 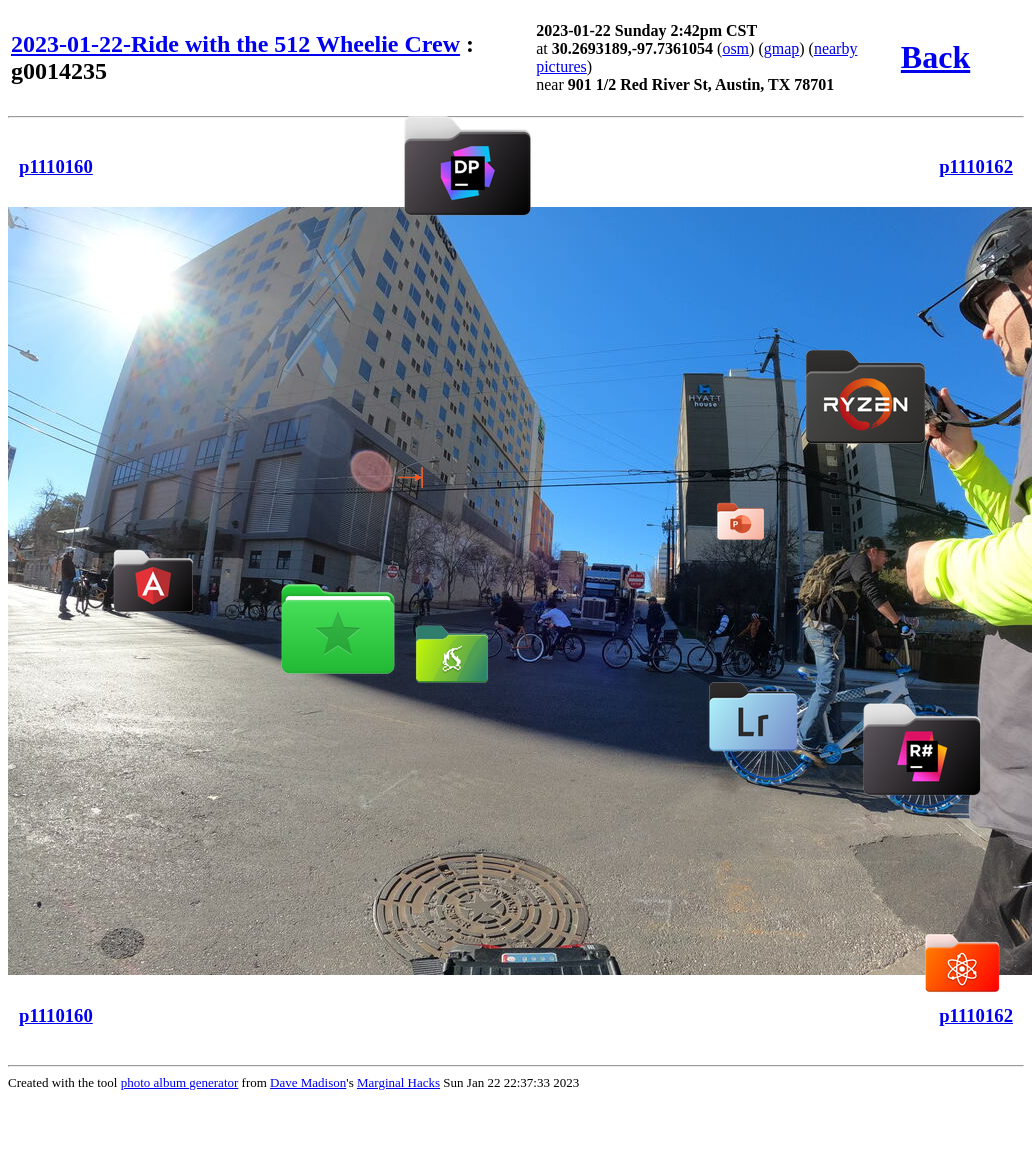 What do you see at coordinates (153, 583) in the screenshot?
I see `folder containing Angular project files` at bounding box center [153, 583].